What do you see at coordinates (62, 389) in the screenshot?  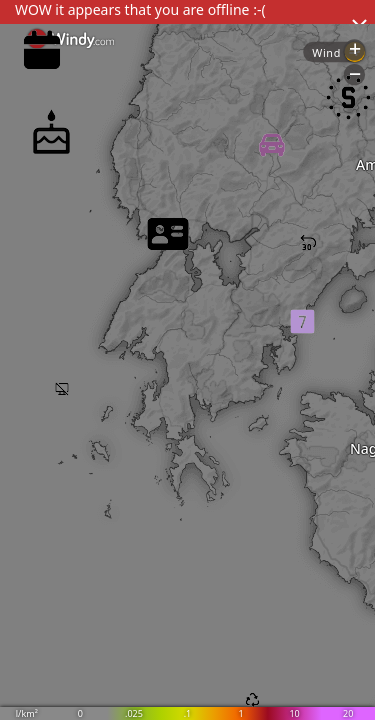 I see `desktop display is unavailable or disconnected` at bounding box center [62, 389].